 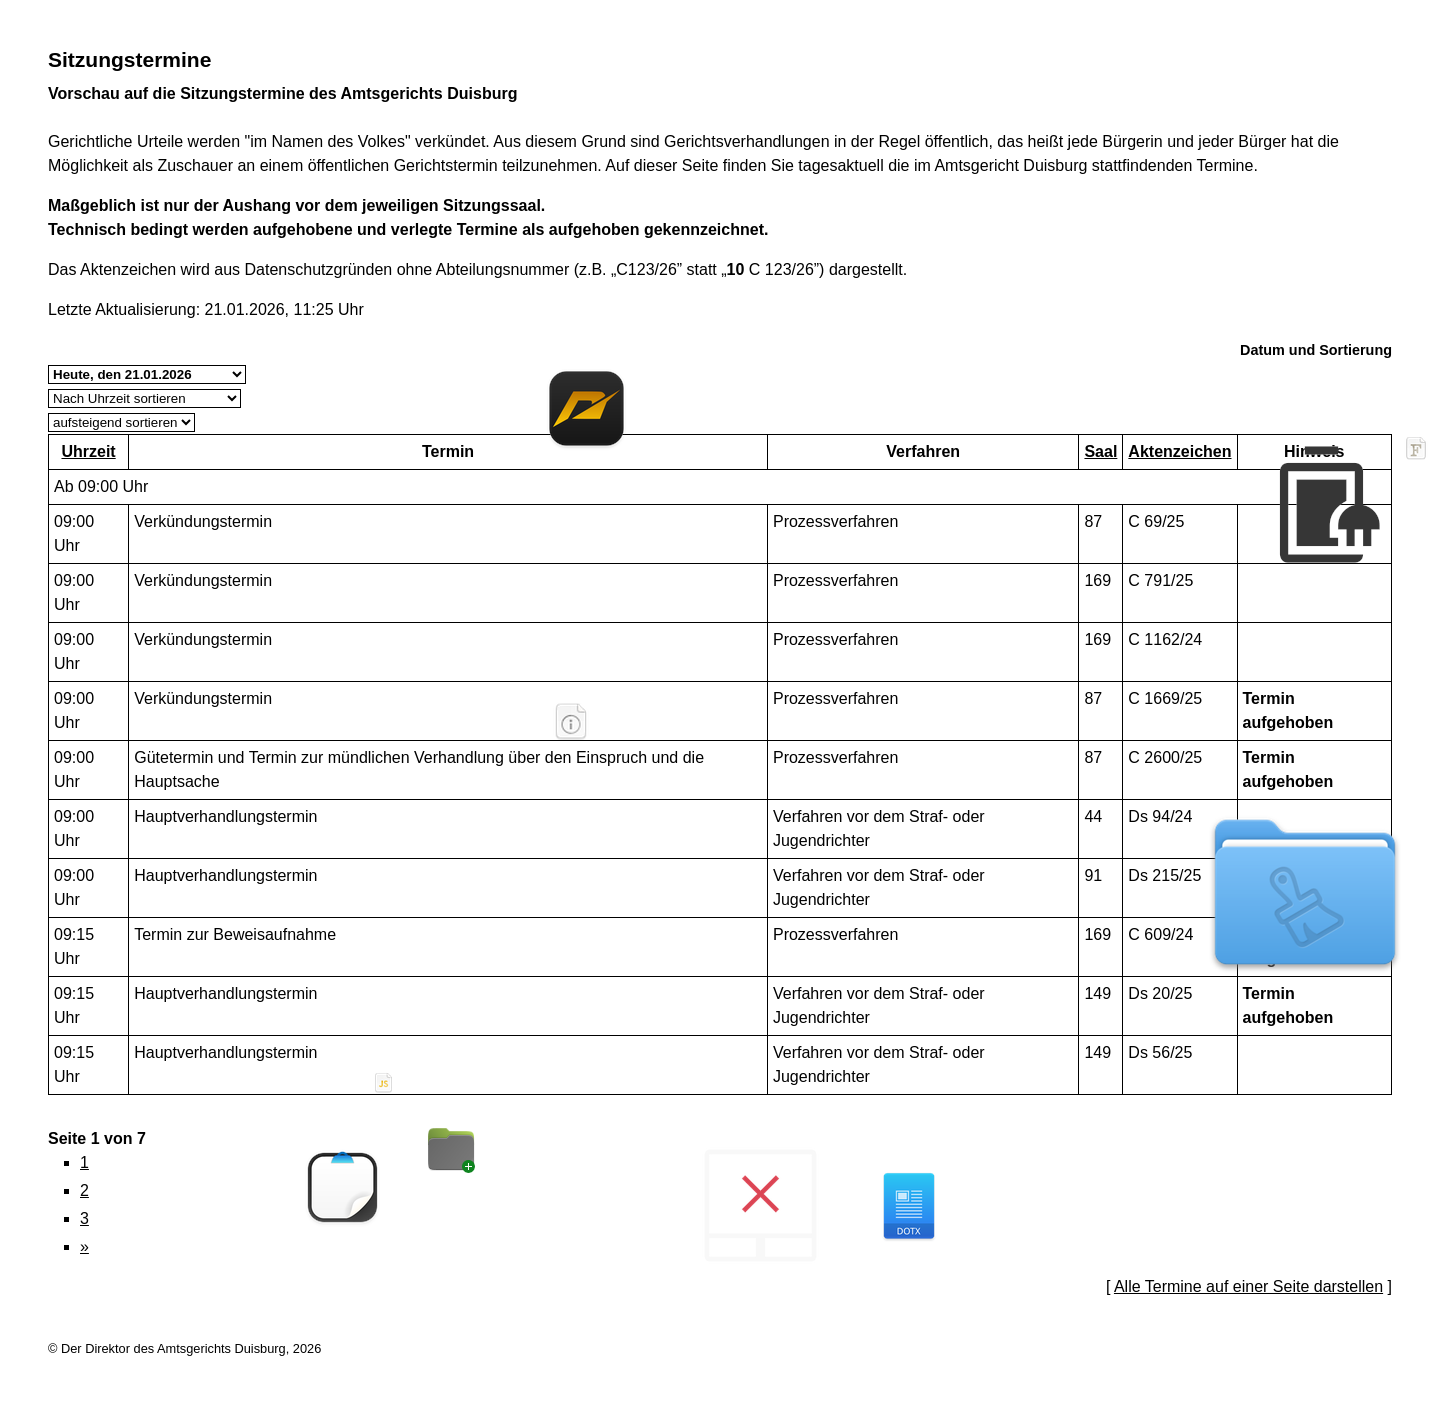 What do you see at coordinates (1305, 892) in the screenshot?
I see `open your work files folder` at bounding box center [1305, 892].